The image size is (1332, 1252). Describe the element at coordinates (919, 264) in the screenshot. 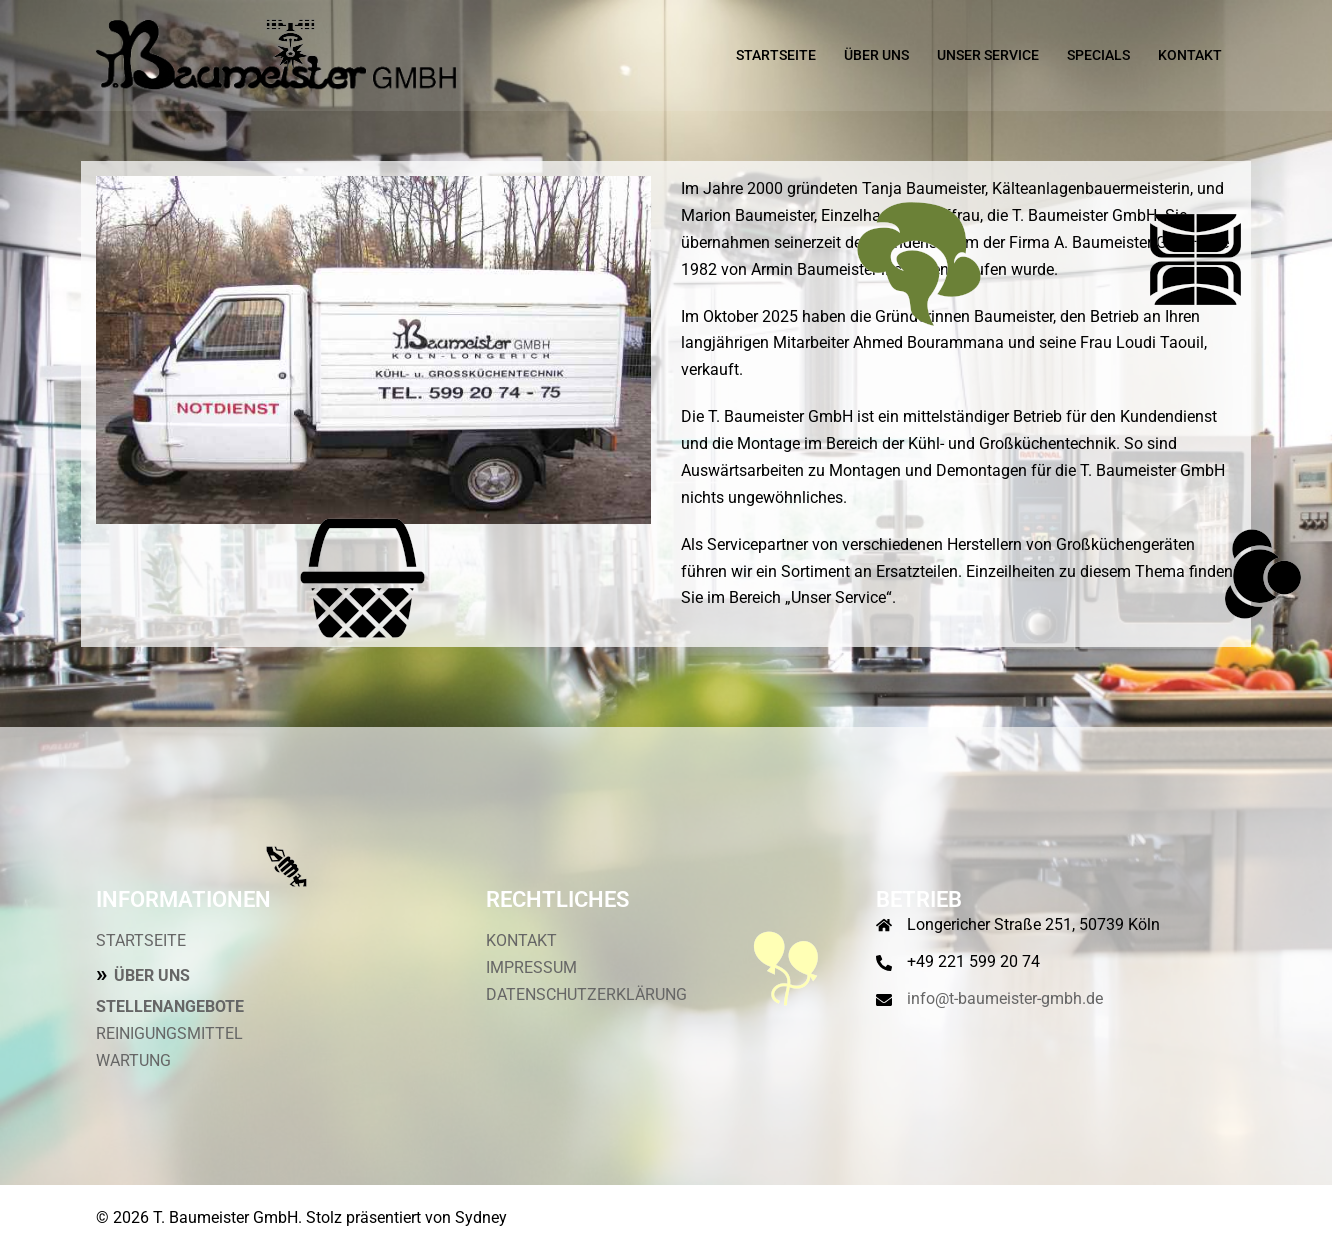

I see `open Steam gaming platform` at that location.